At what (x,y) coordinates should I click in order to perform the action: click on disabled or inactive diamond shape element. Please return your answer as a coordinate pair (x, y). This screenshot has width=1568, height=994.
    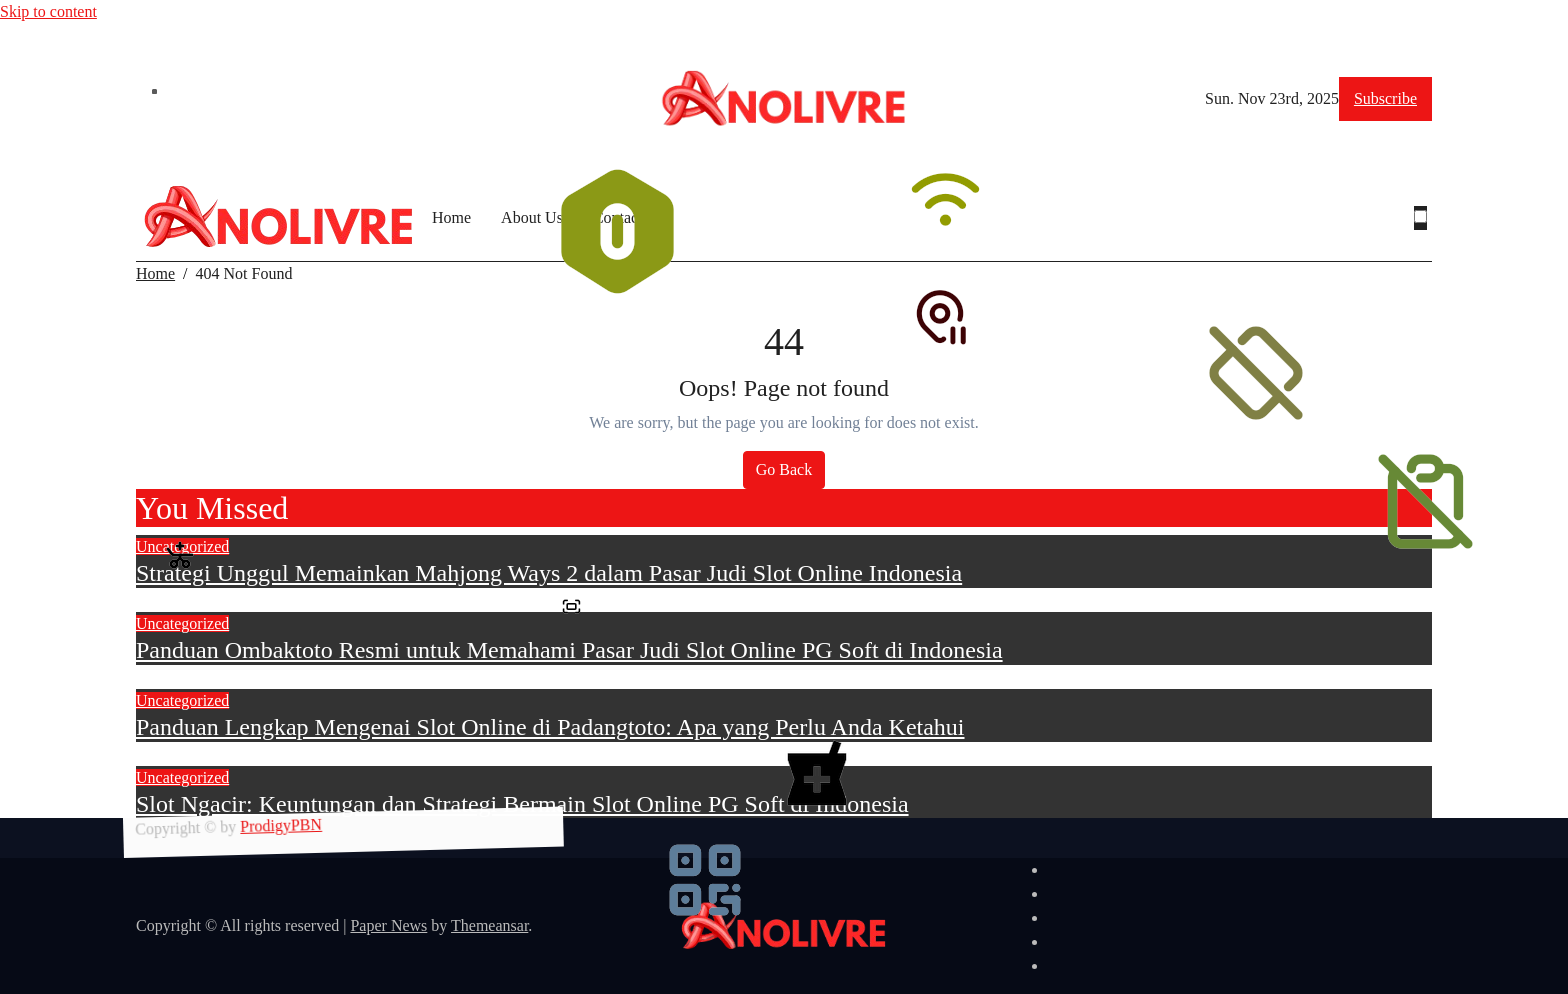
    Looking at the image, I should click on (1256, 373).